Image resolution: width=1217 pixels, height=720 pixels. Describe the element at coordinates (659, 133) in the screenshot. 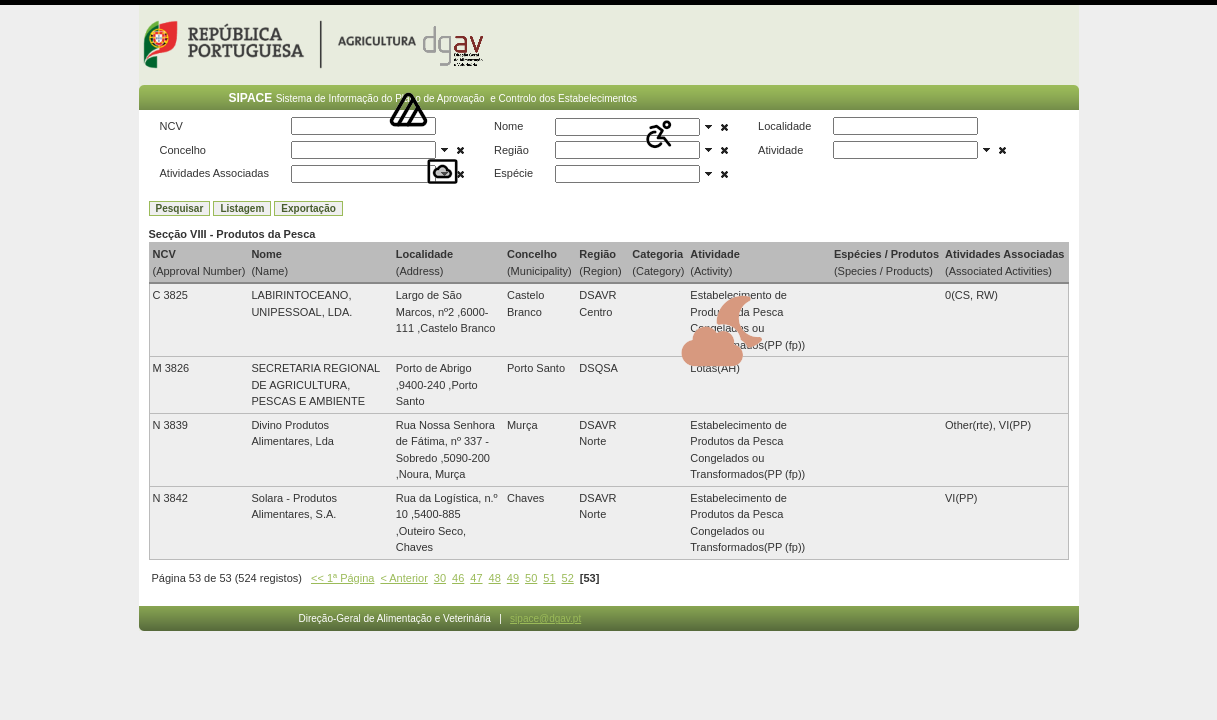

I see `accessibility options or settings` at that location.